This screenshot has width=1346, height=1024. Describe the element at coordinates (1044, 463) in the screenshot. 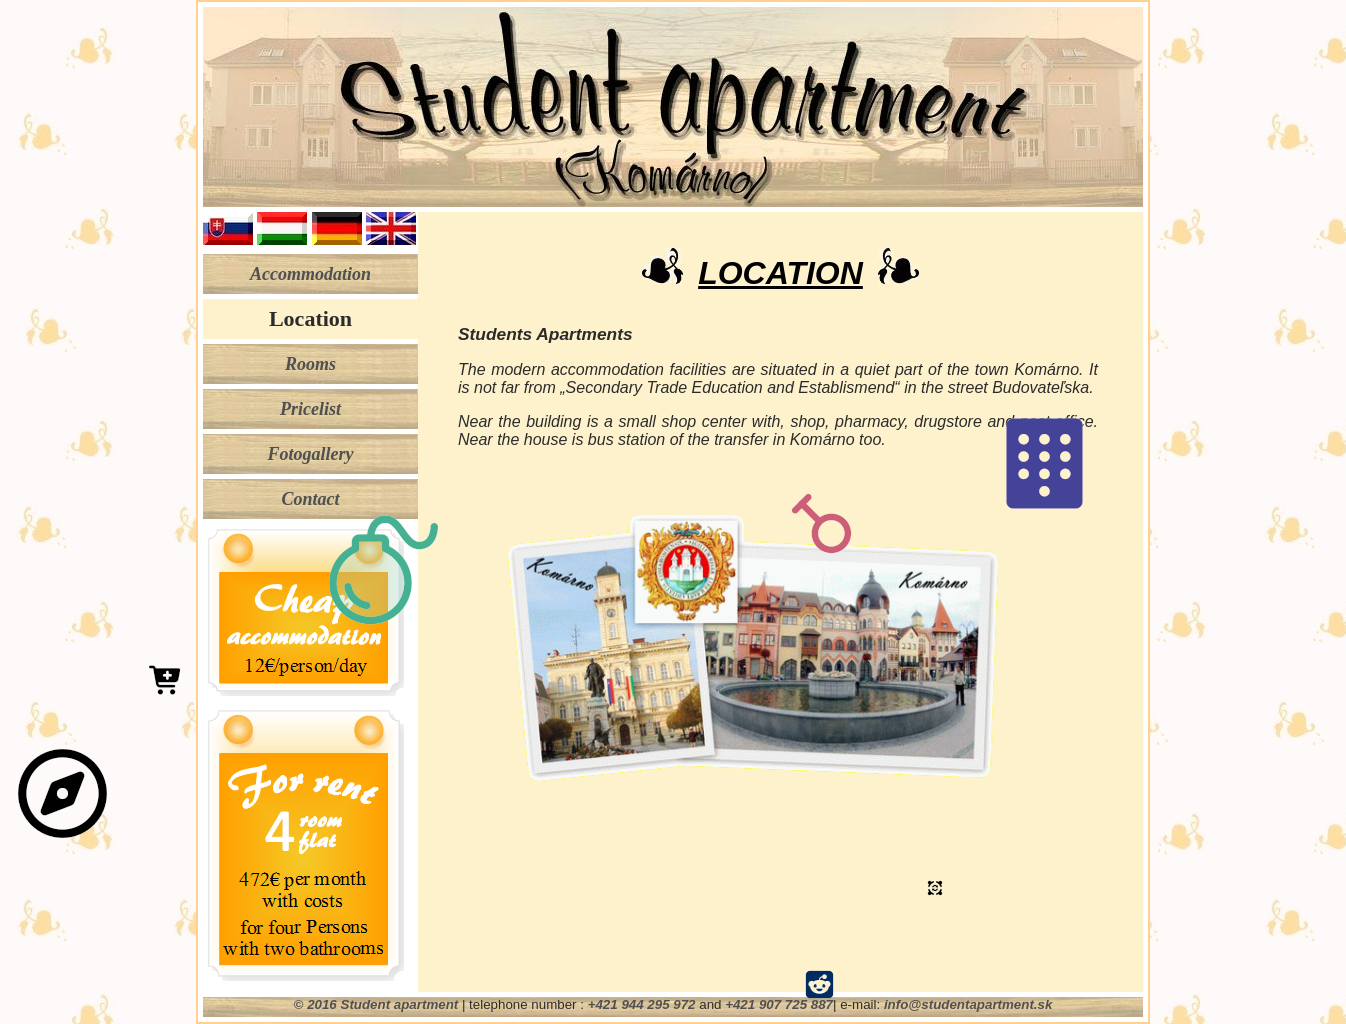

I see `open numeric keypad for input` at that location.